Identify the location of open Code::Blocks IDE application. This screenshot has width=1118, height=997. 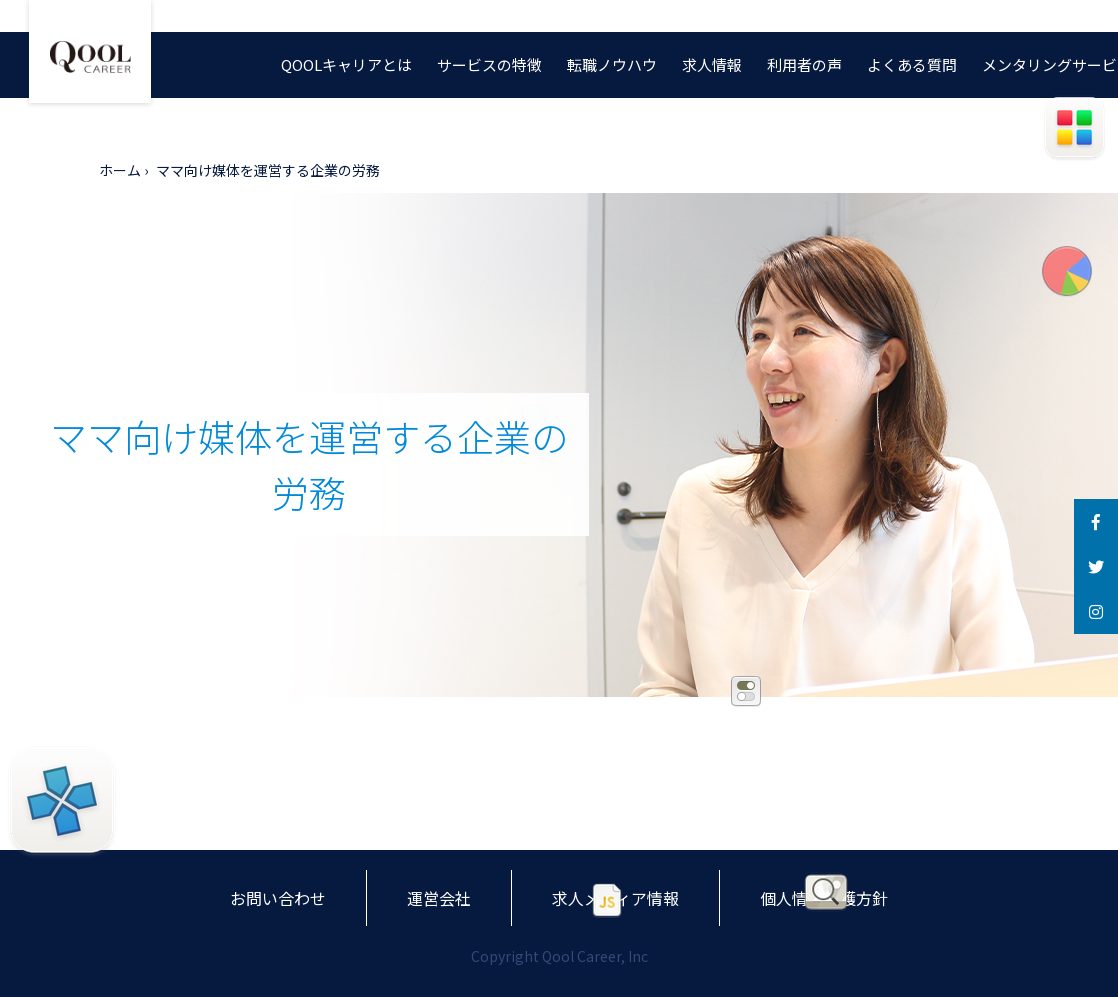
(1074, 127).